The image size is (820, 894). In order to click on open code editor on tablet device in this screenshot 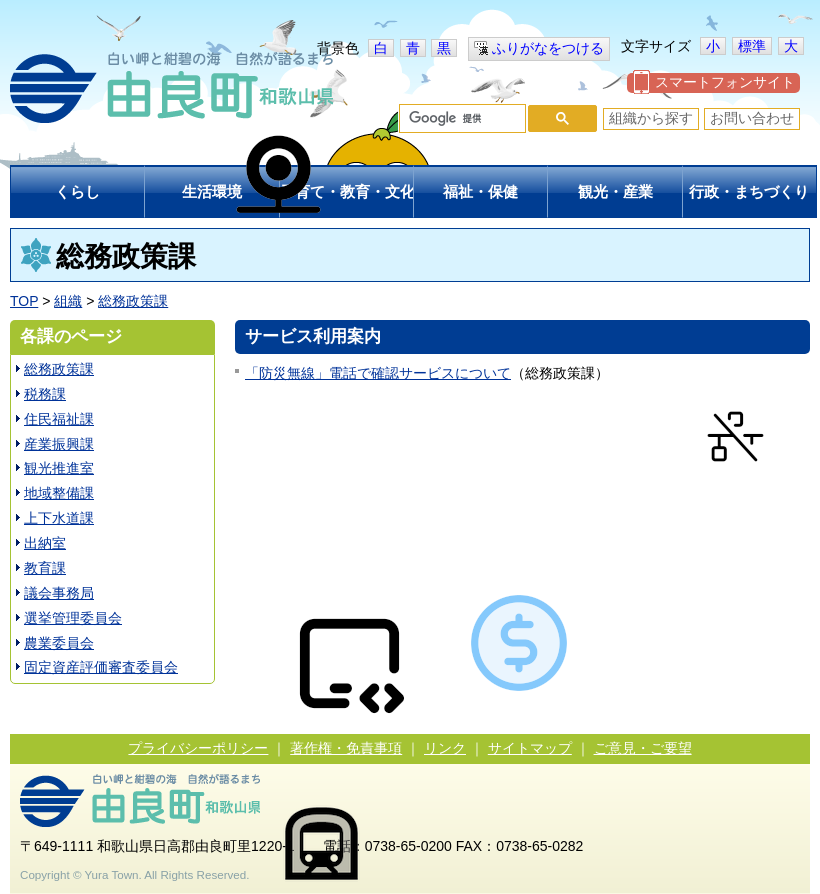, I will do `click(349, 663)`.